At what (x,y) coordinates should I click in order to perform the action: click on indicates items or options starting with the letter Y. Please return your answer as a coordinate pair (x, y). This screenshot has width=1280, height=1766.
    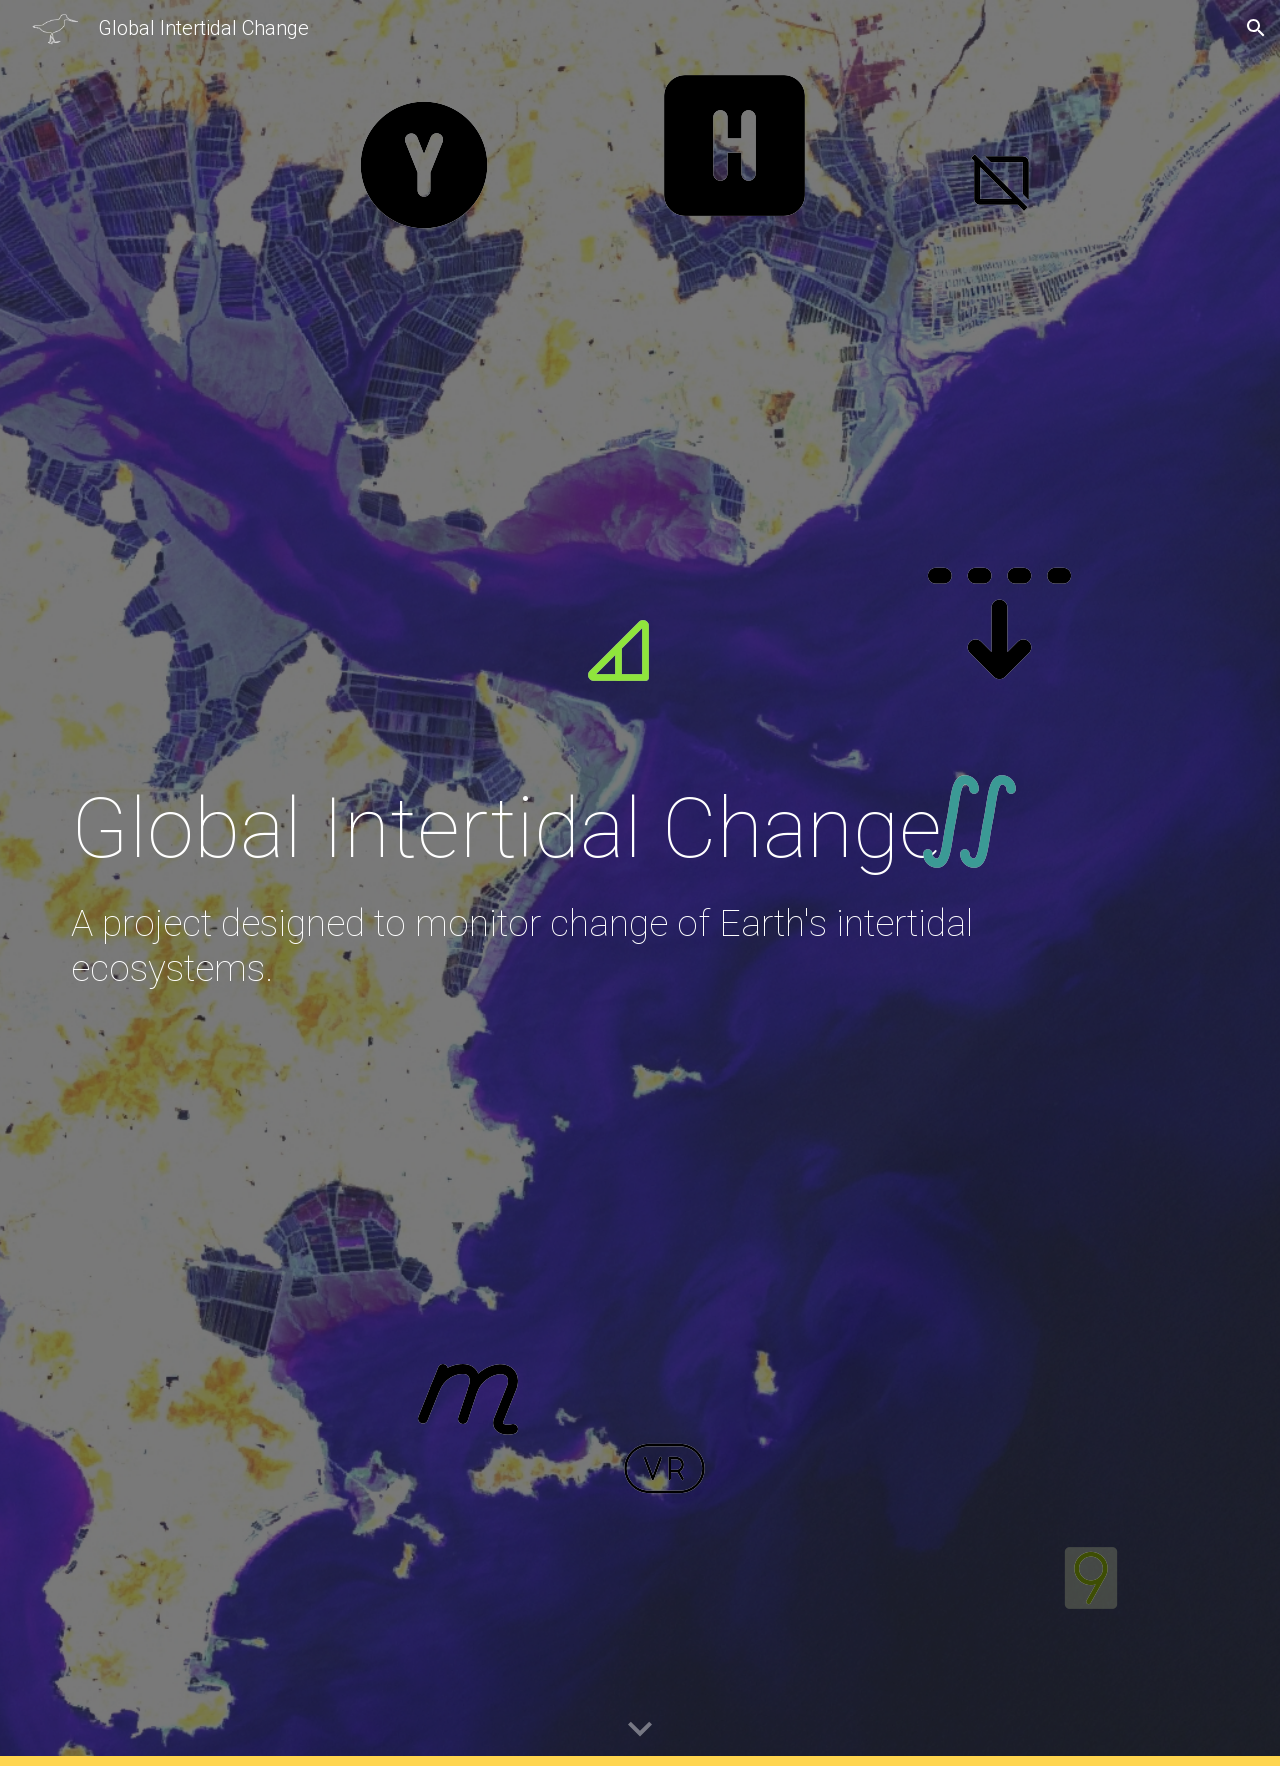
    Looking at the image, I should click on (424, 165).